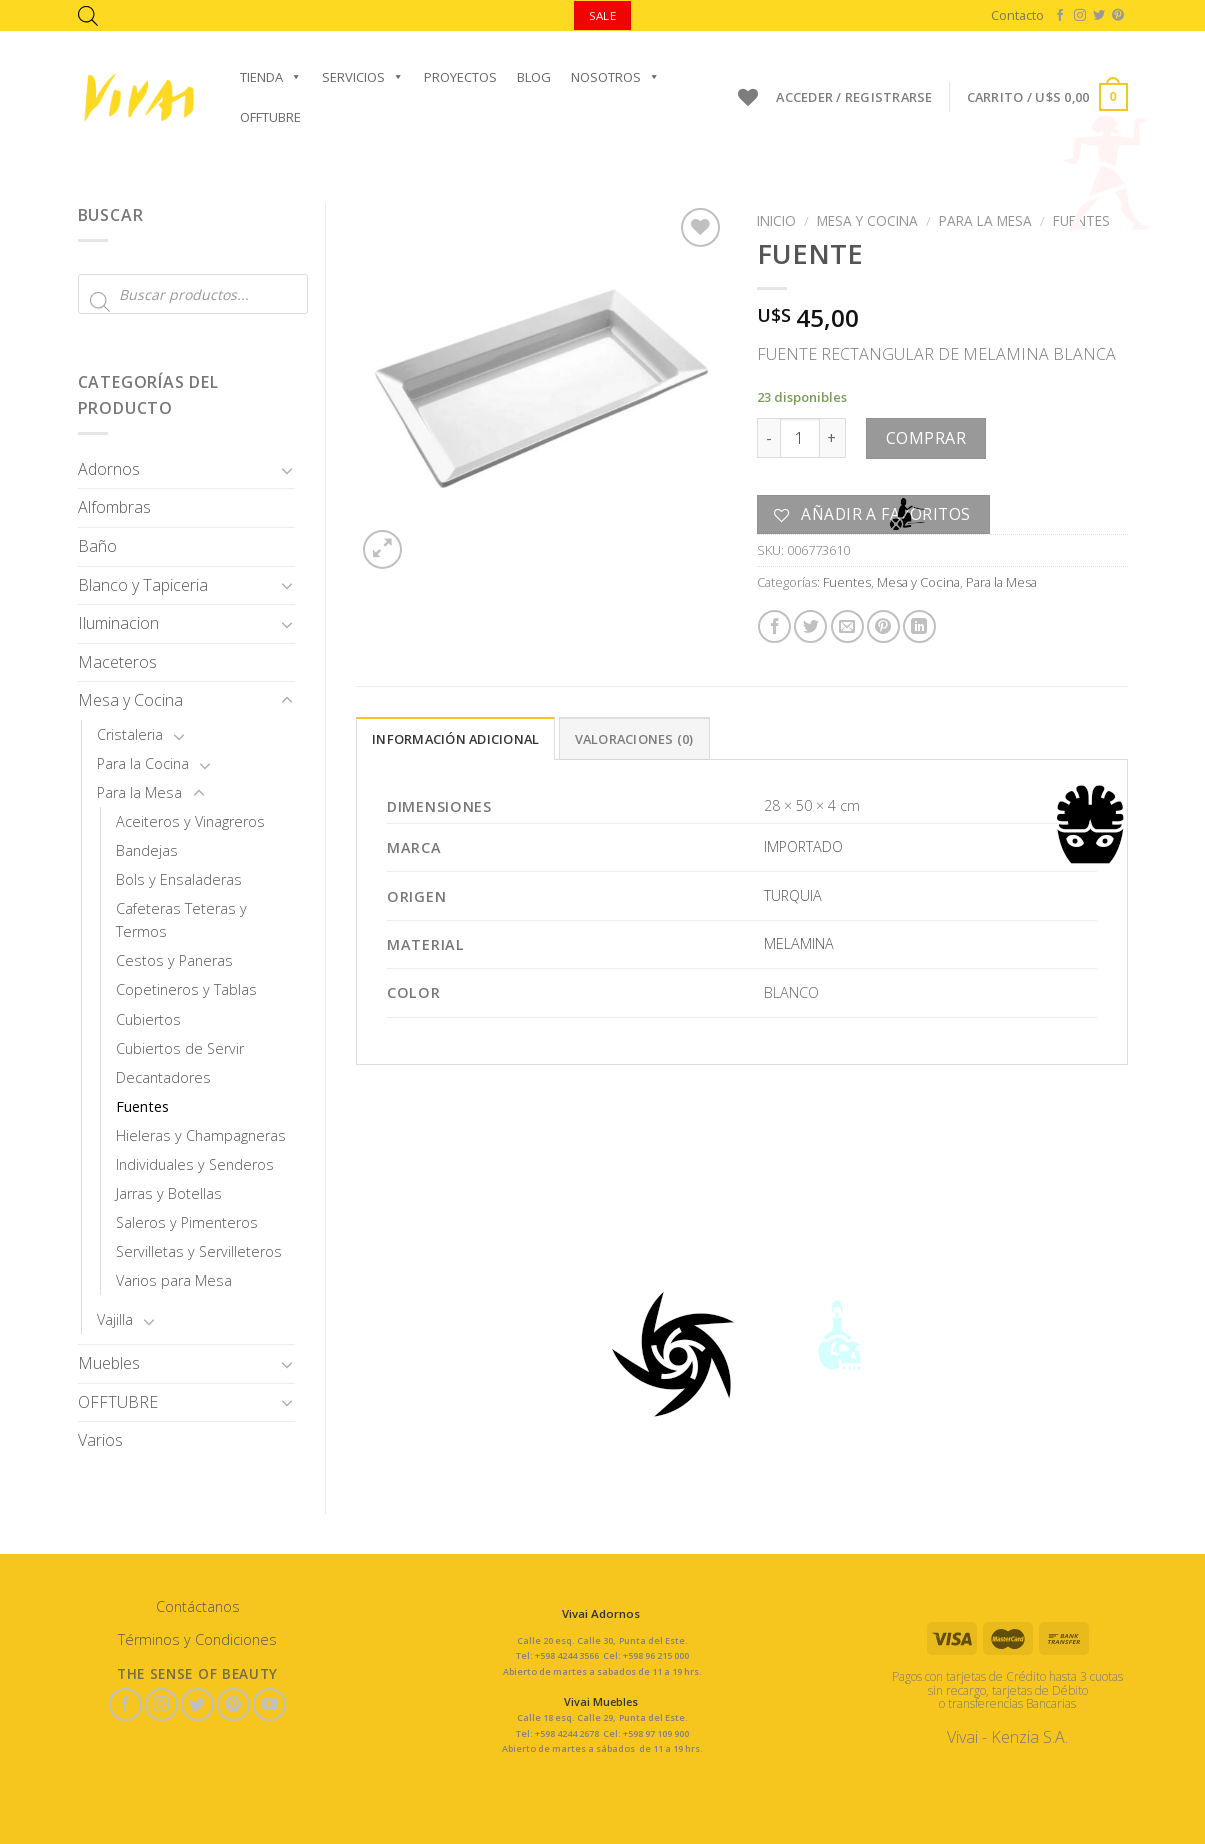  Describe the element at coordinates (673, 1354) in the screenshot. I see `spinning shuriken or ninja star weapon indicator` at that location.